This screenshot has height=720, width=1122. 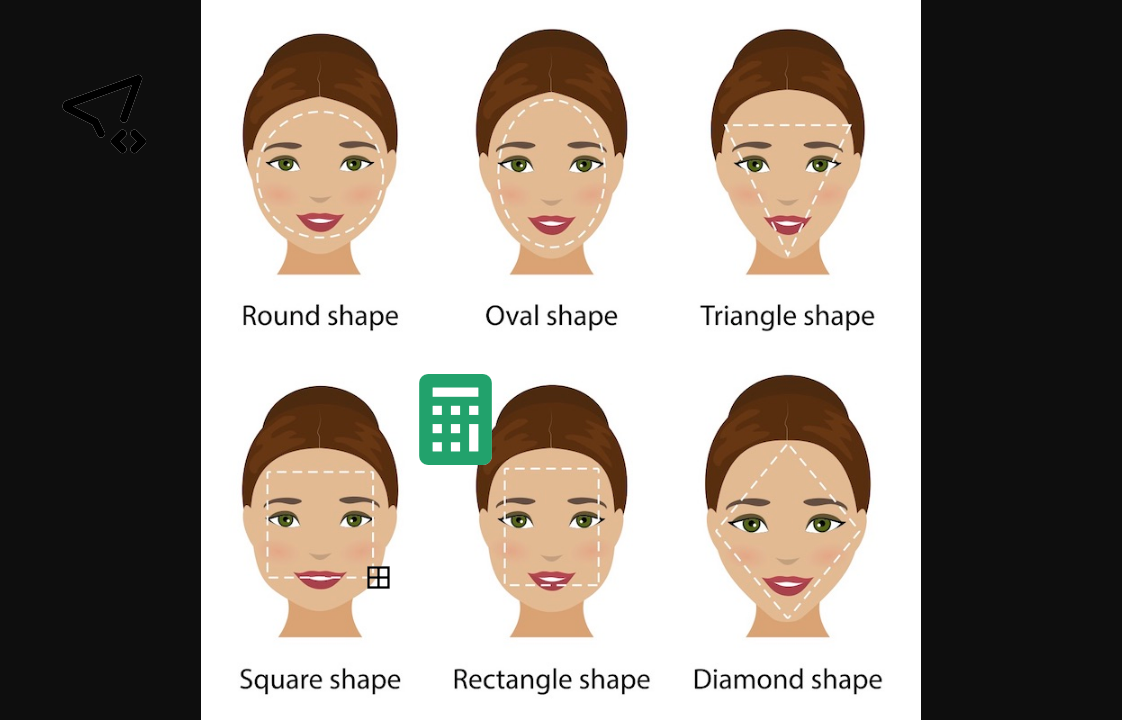 I want to click on access location-based developer tools, so click(x=103, y=114).